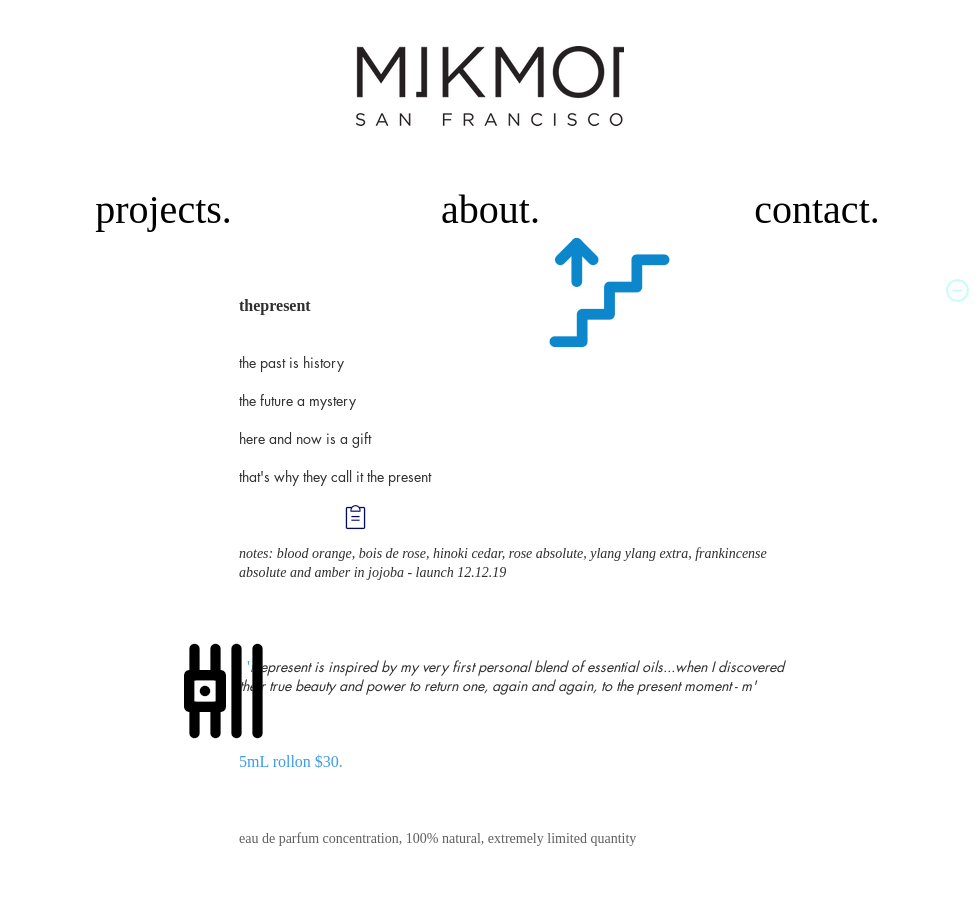 The image size is (980, 920). What do you see at coordinates (957, 290) in the screenshot?
I see `remove an item from a list` at bounding box center [957, 290].